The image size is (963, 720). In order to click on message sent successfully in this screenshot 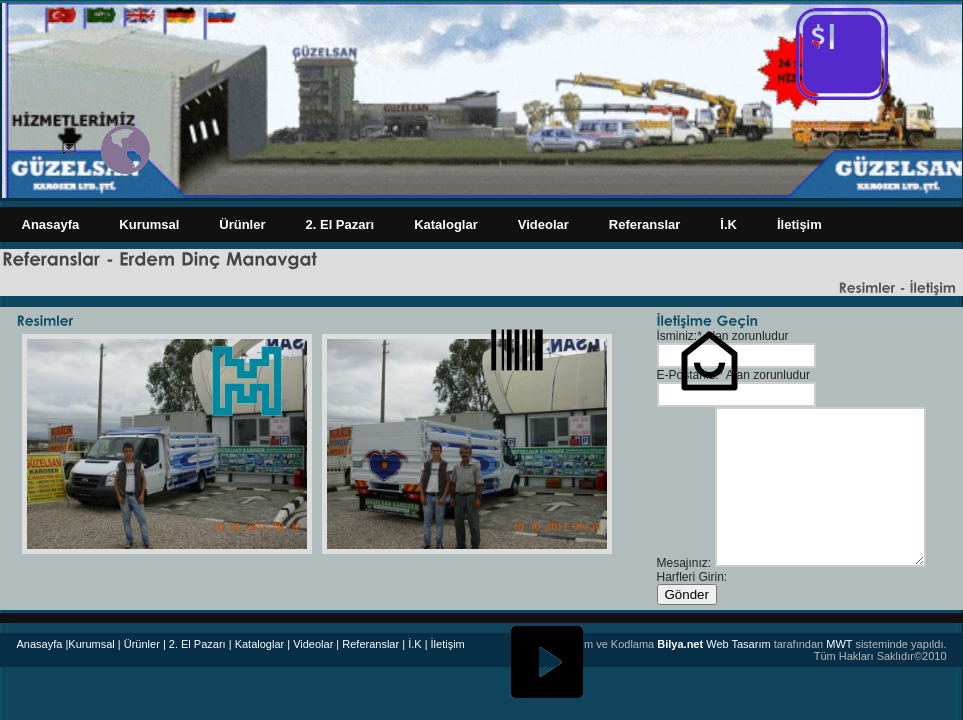, I will do `click(69, 148)`.